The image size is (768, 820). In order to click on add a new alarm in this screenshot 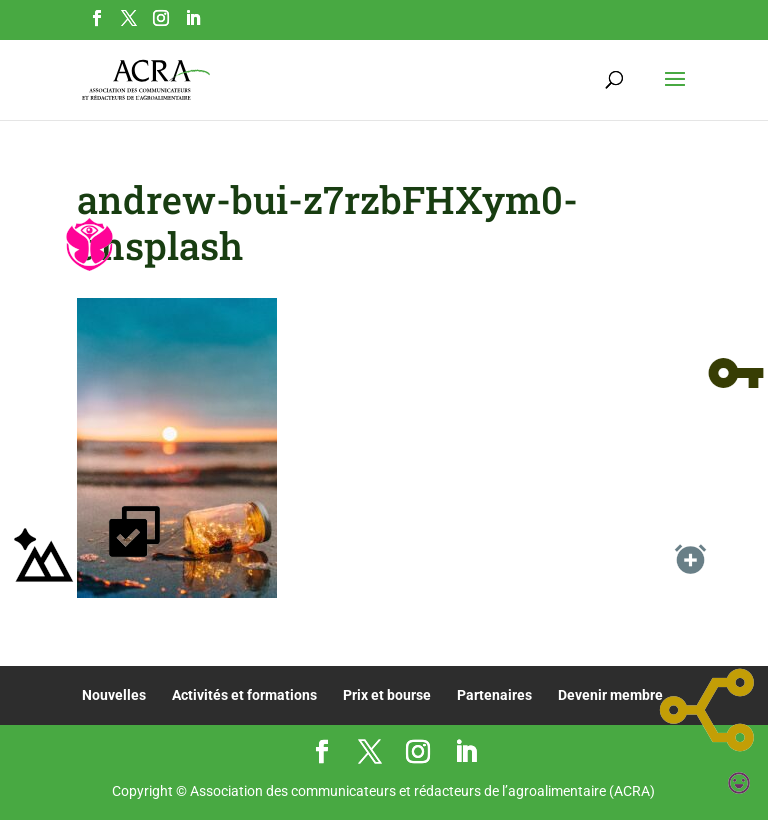, I will do `click(690, 558)`.